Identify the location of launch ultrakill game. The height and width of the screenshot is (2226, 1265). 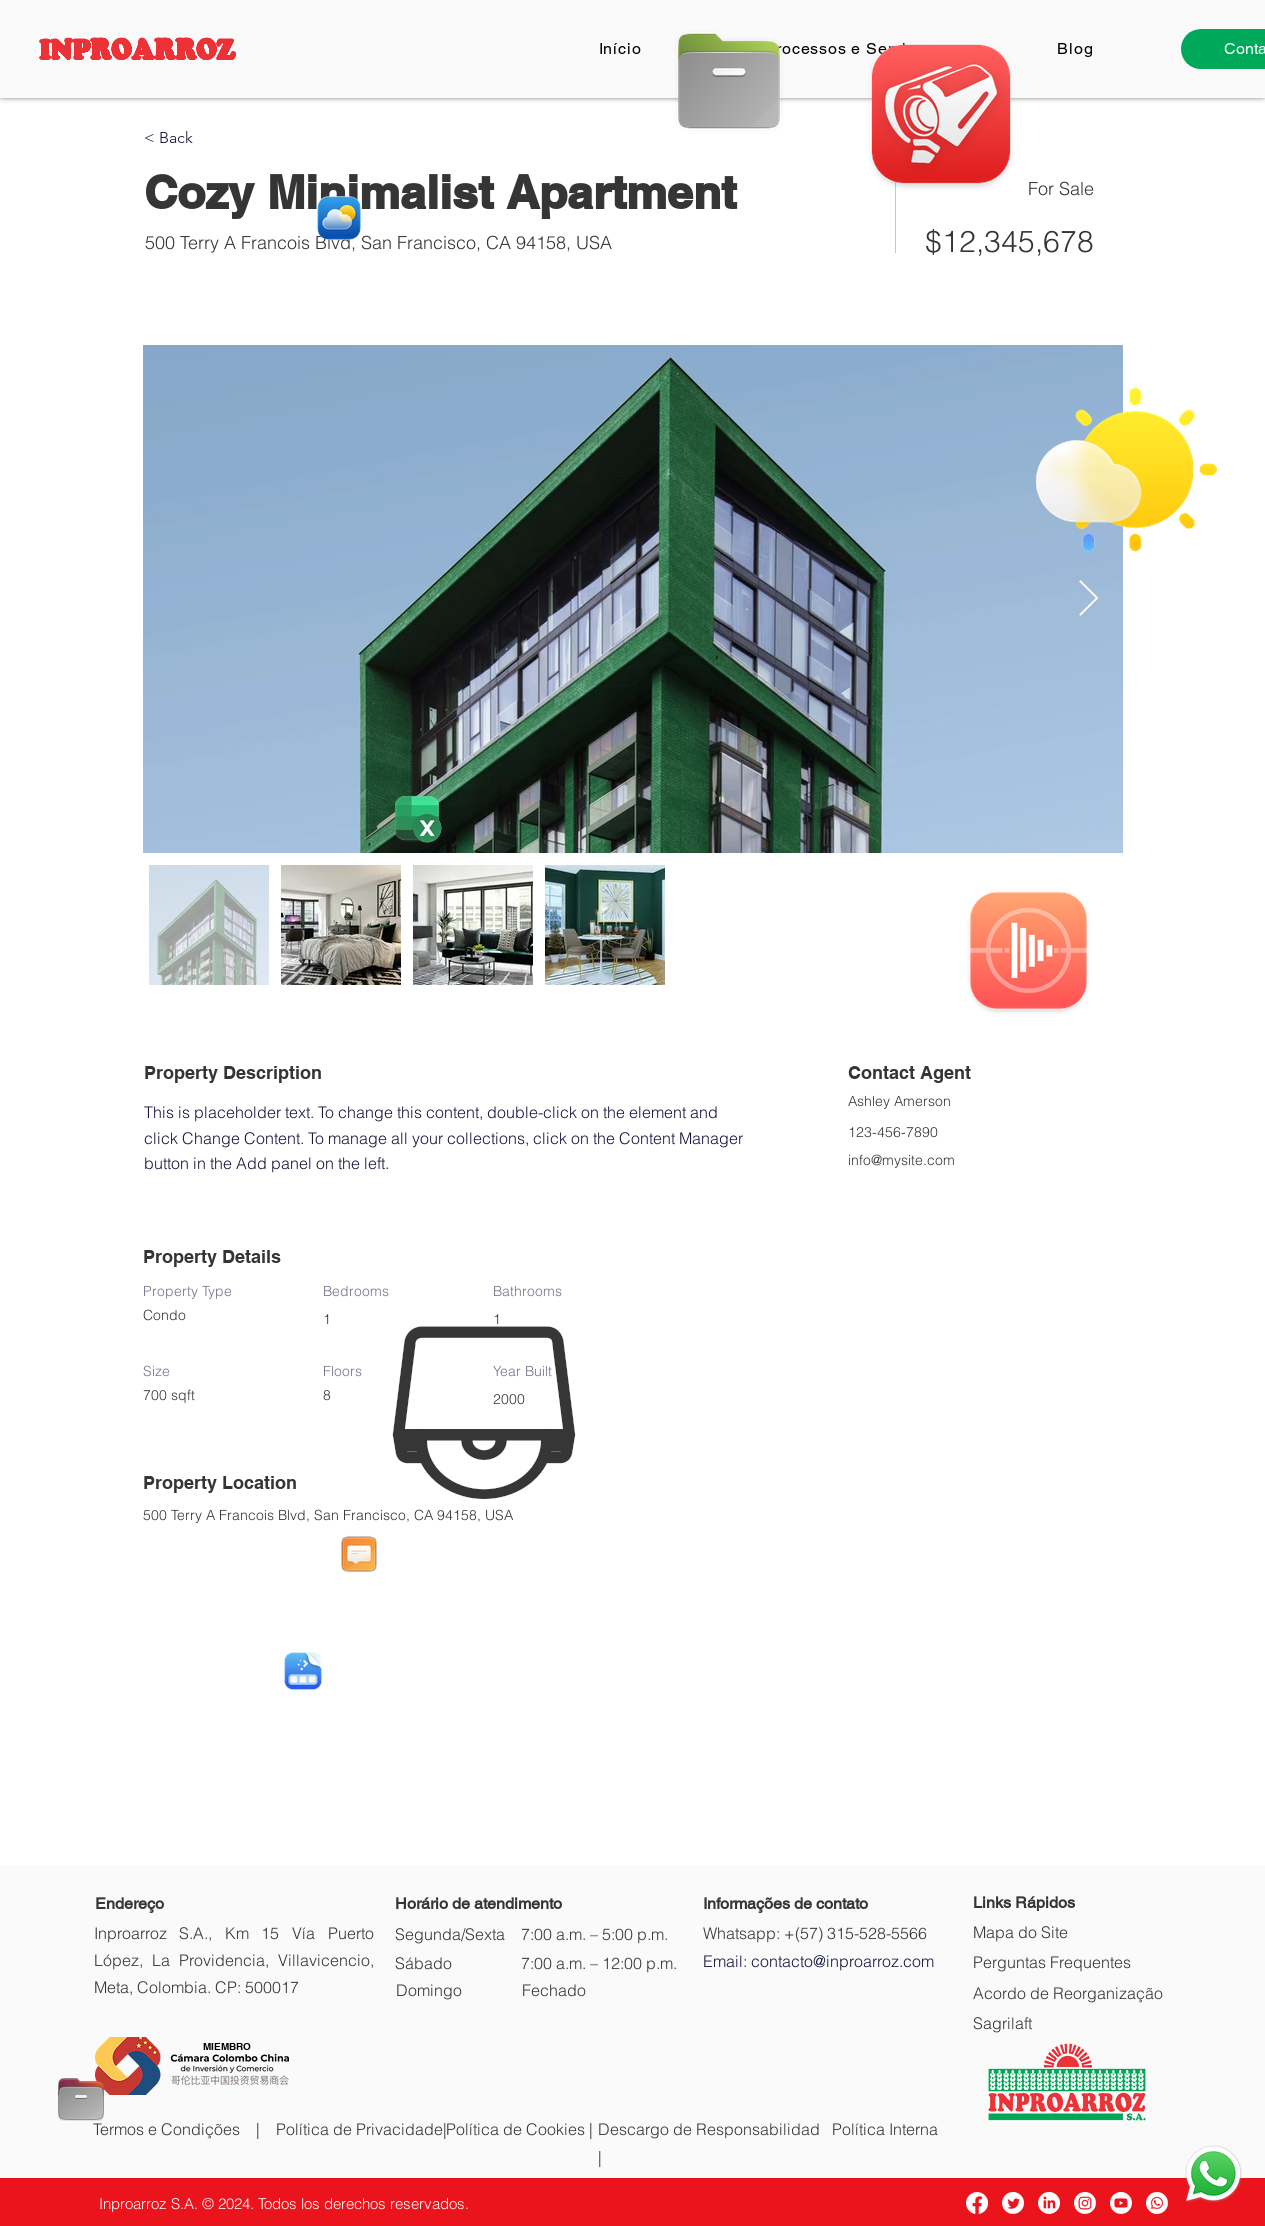
(941, 114).